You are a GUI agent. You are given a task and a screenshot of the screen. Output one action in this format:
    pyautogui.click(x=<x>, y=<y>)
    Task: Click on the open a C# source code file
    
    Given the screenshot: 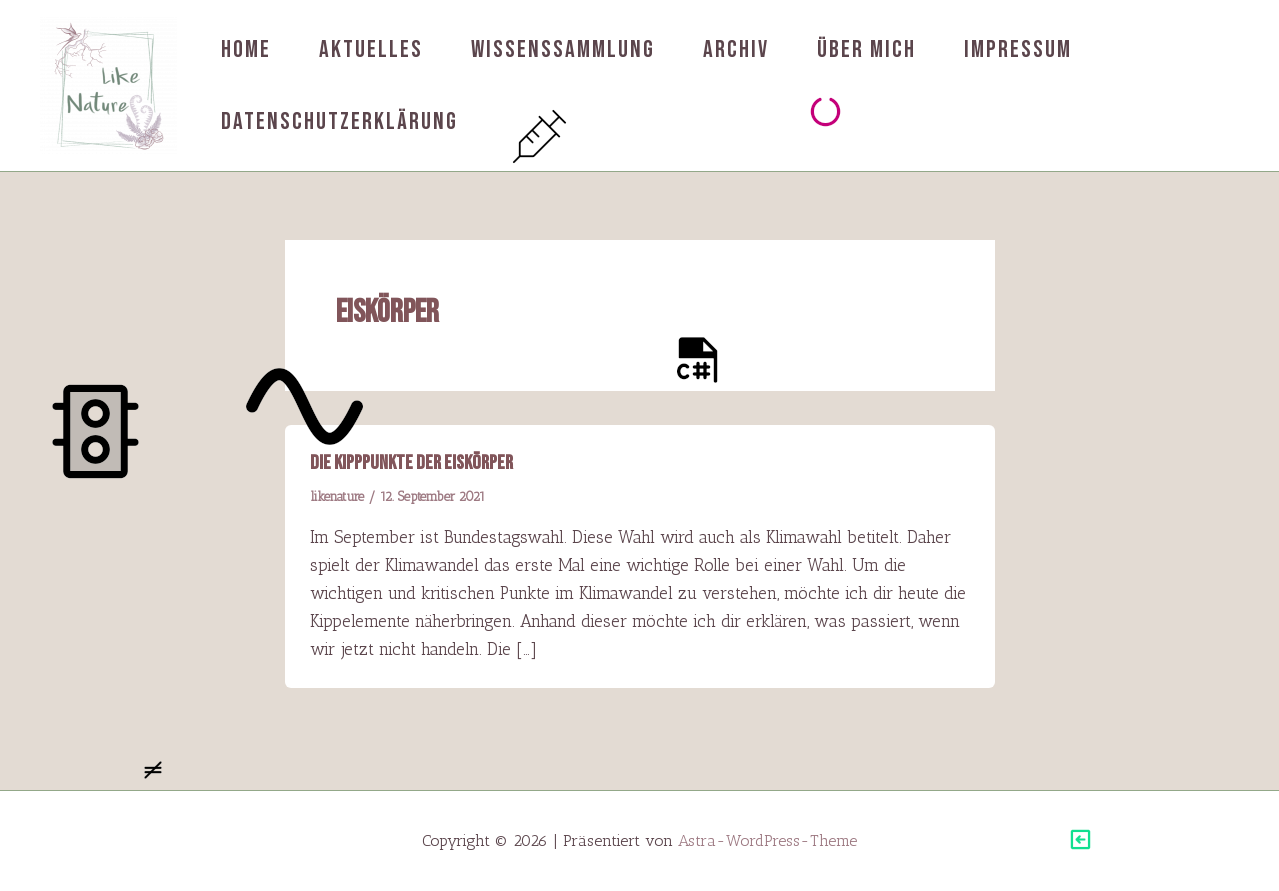 What is the action you would take?
    pyautogui.click(x=698, y=360)
    